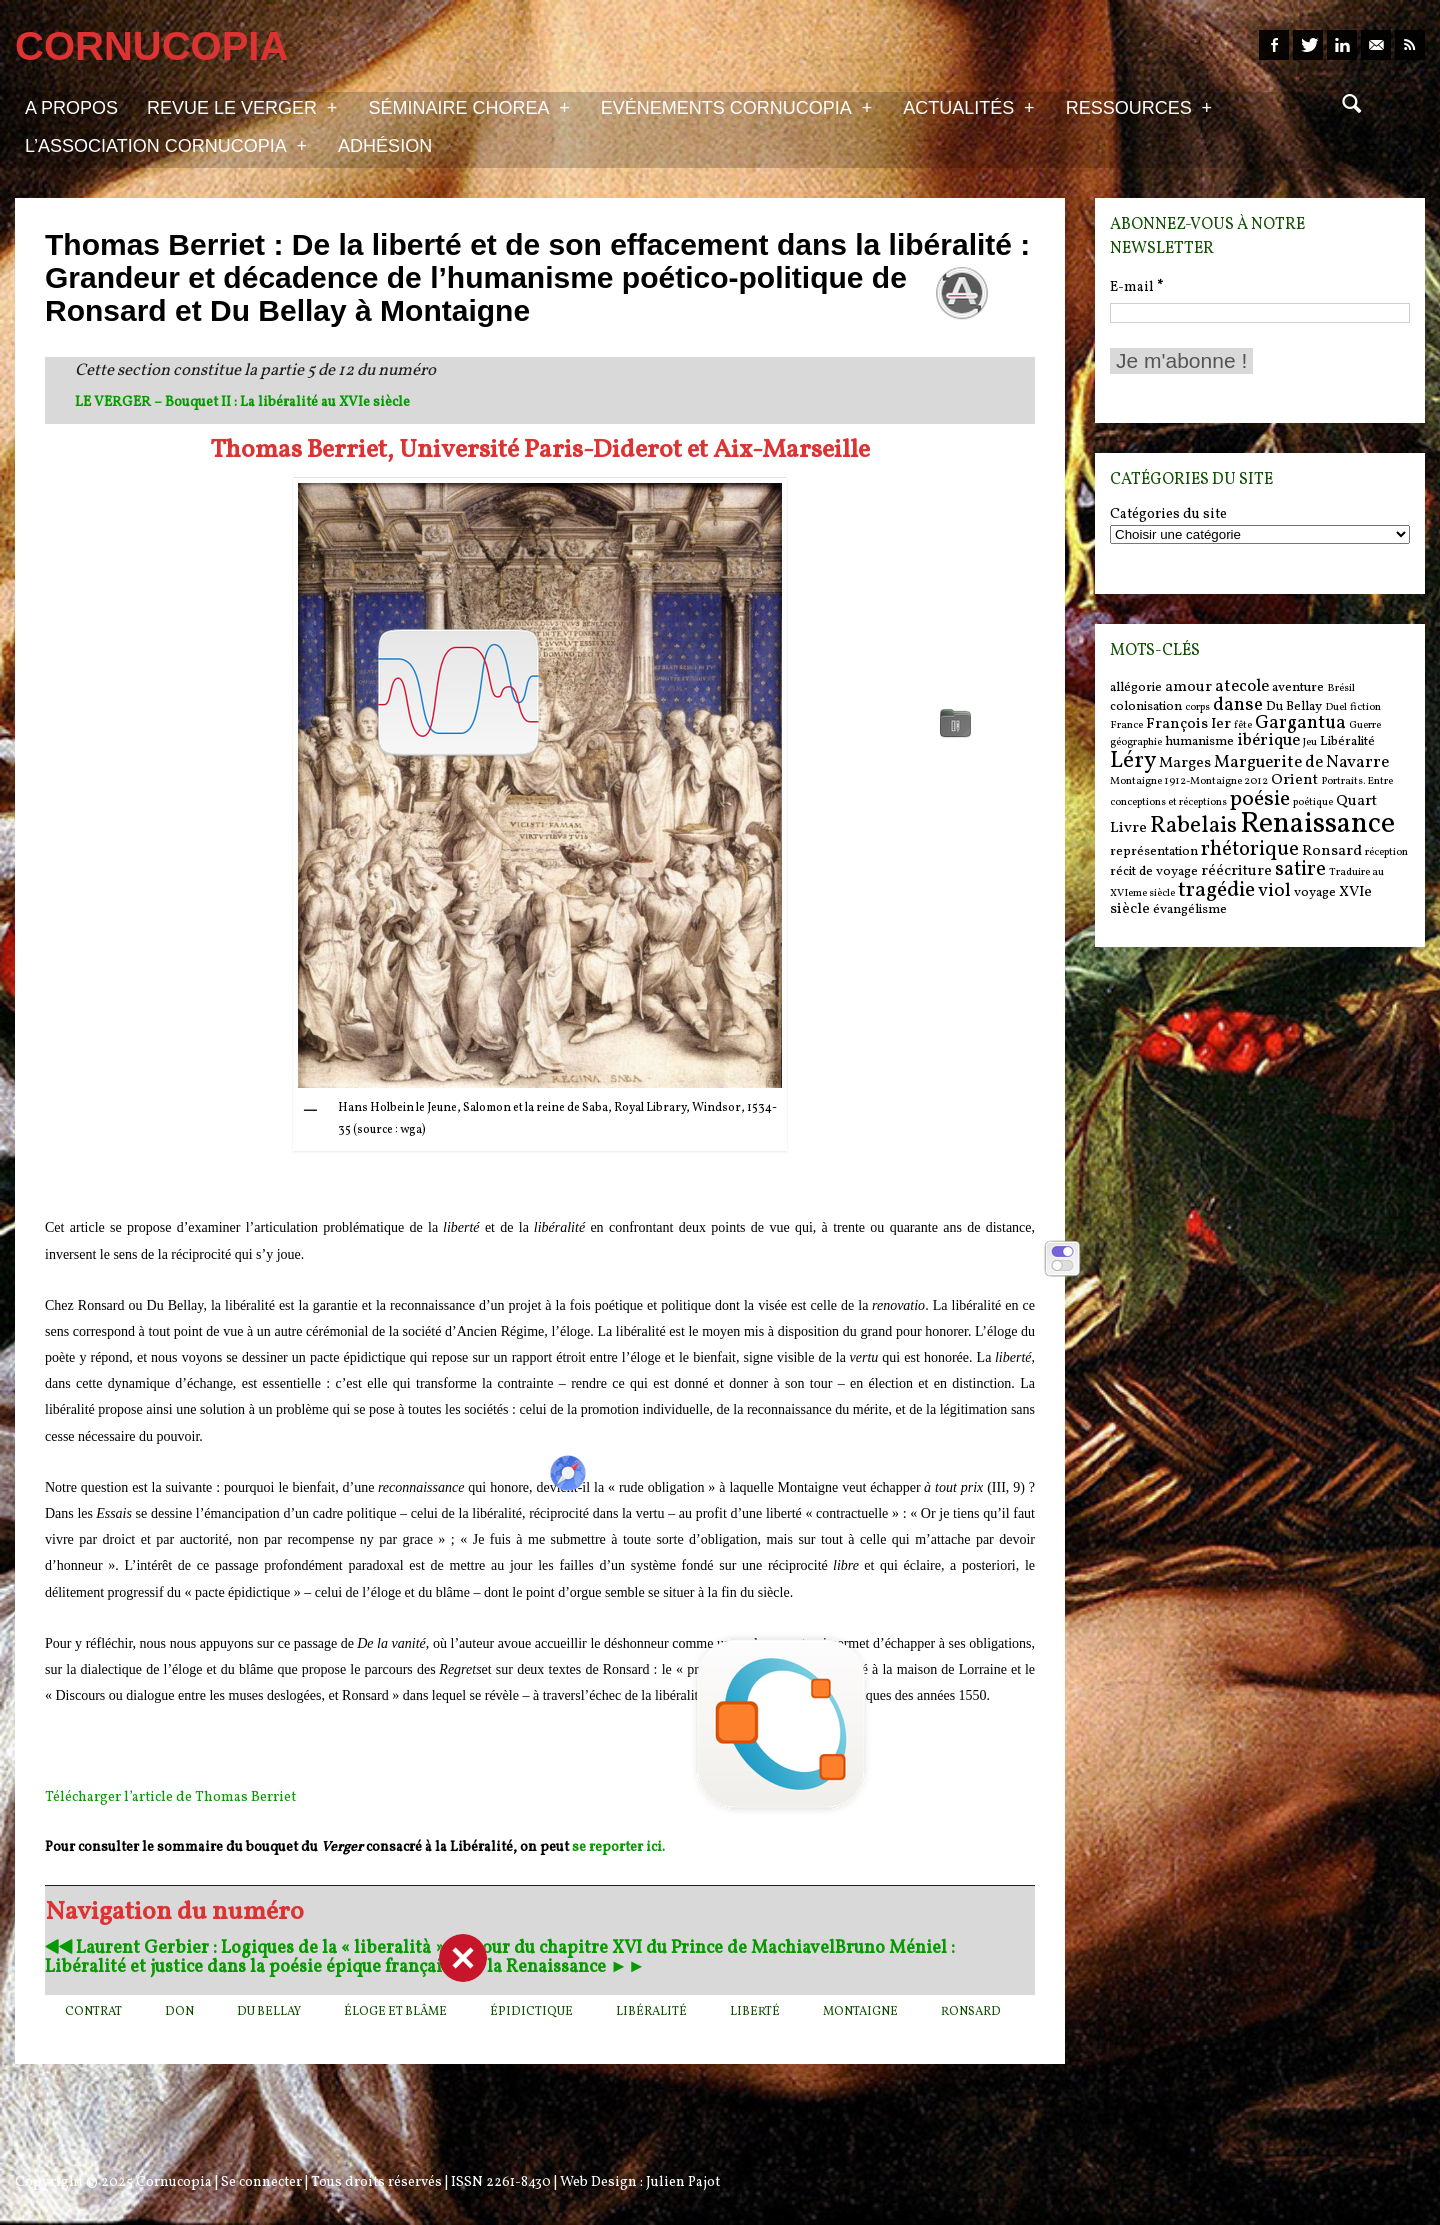 Image resolution: width=1440 pixels, height=2225 pixels. What do you see at coordinates (463, 1958) in the screenshot?
I see `cancel the current calculation` at bounding box center [463, 1958].